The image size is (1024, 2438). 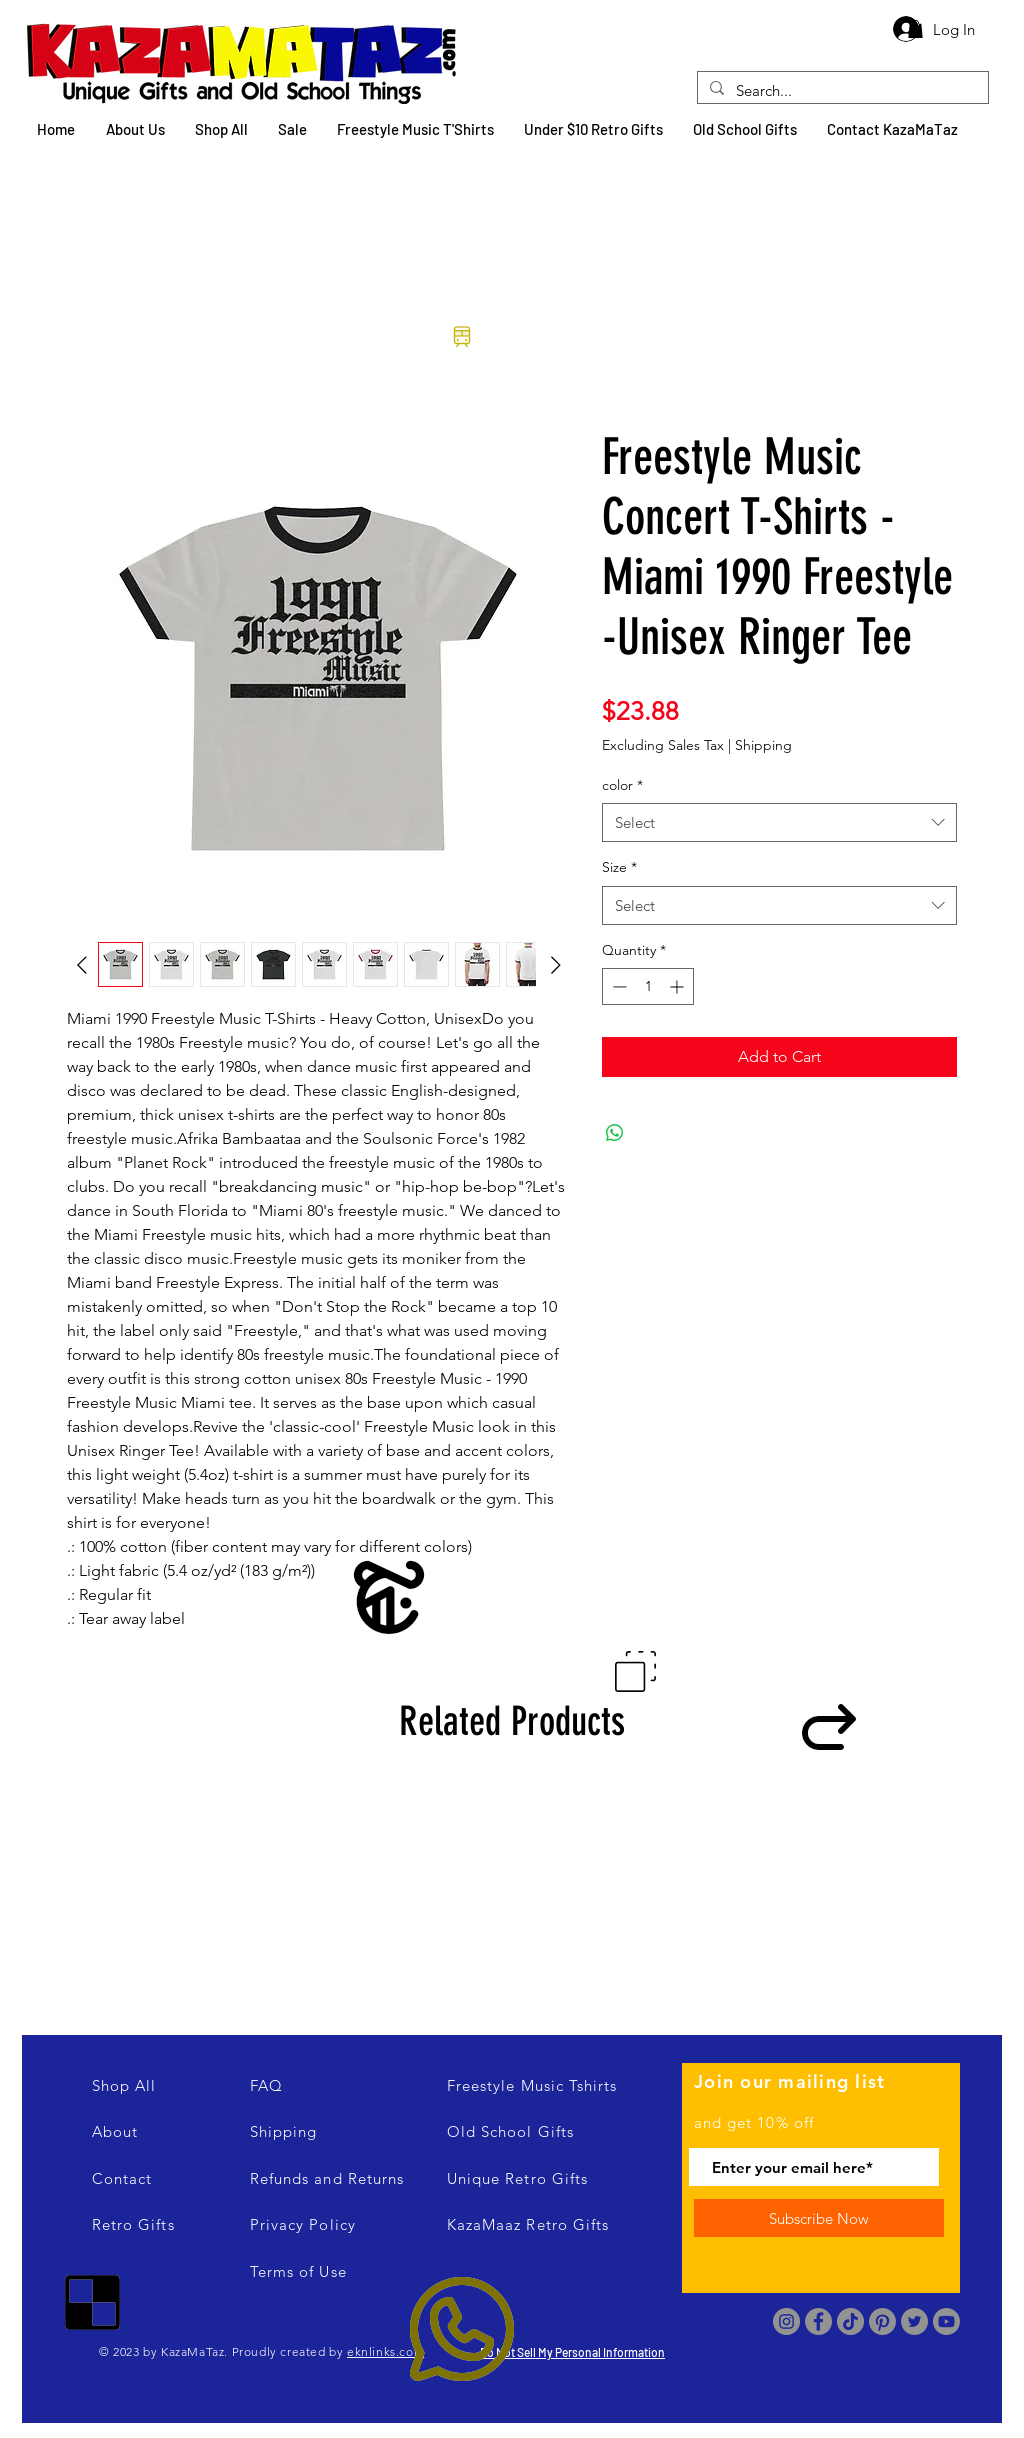 What do you see at coordinates (635, 1671) in the screenshot?
I see `send selection to background layer` at bounding box center [635, 1671].